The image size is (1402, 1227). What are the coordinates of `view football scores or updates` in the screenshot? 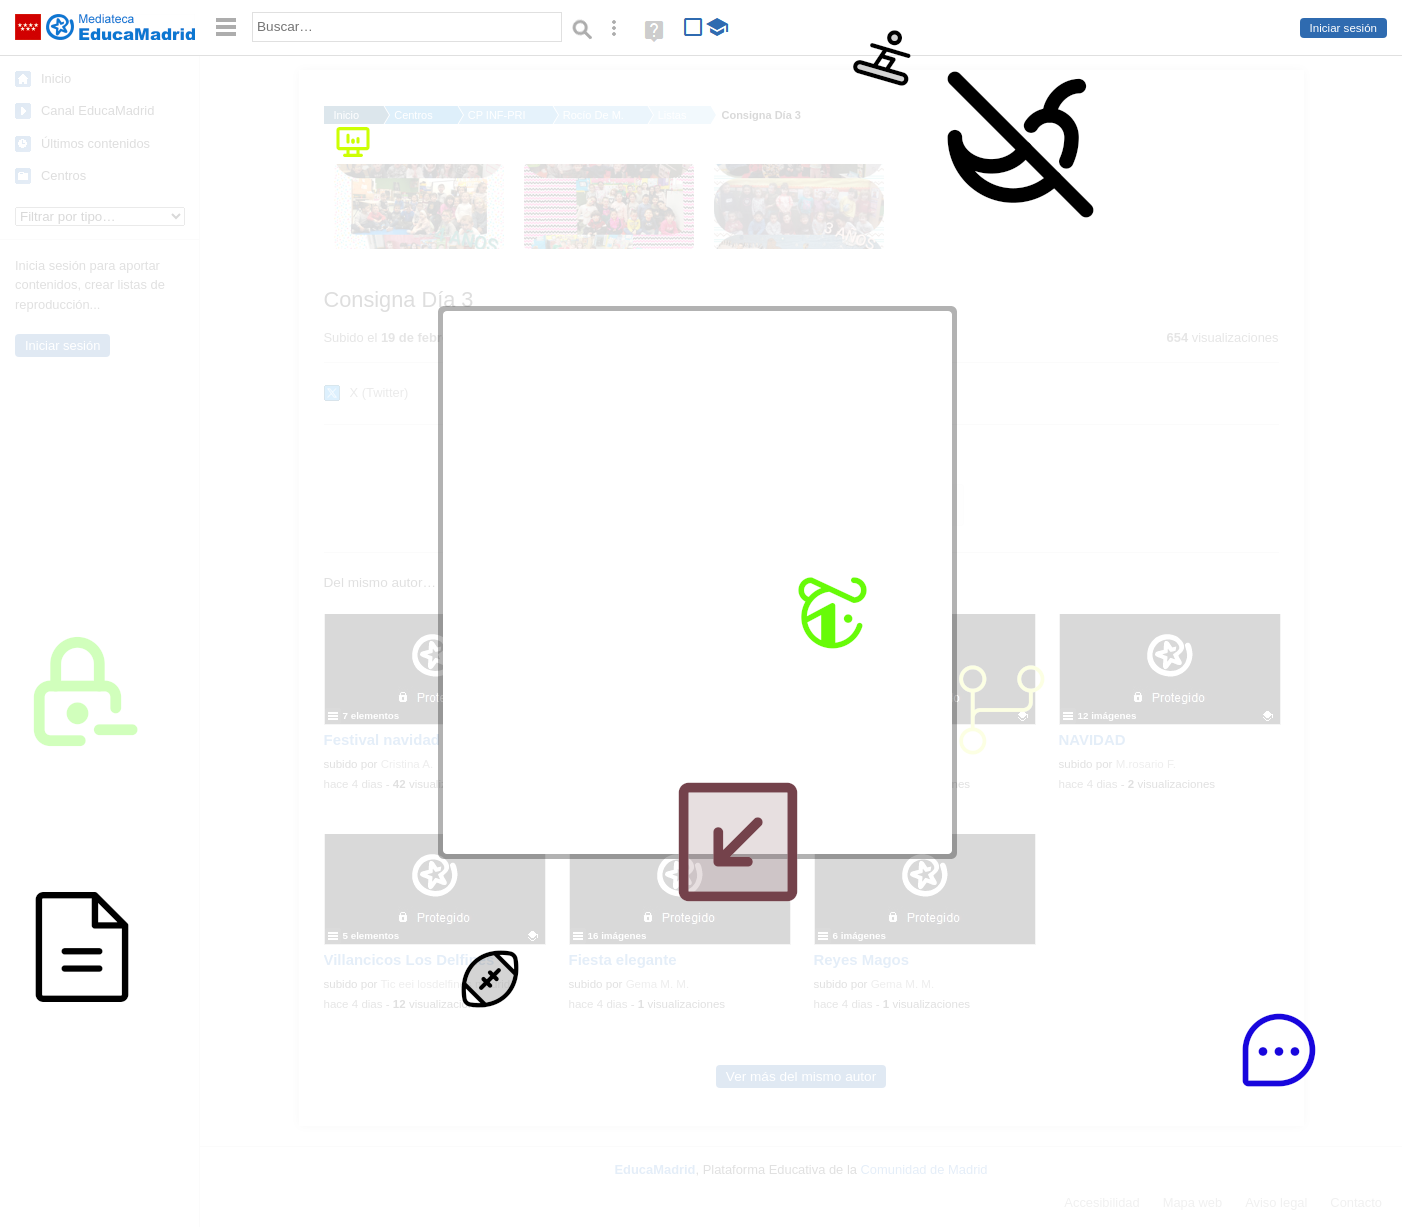 It's located at (490, 979).